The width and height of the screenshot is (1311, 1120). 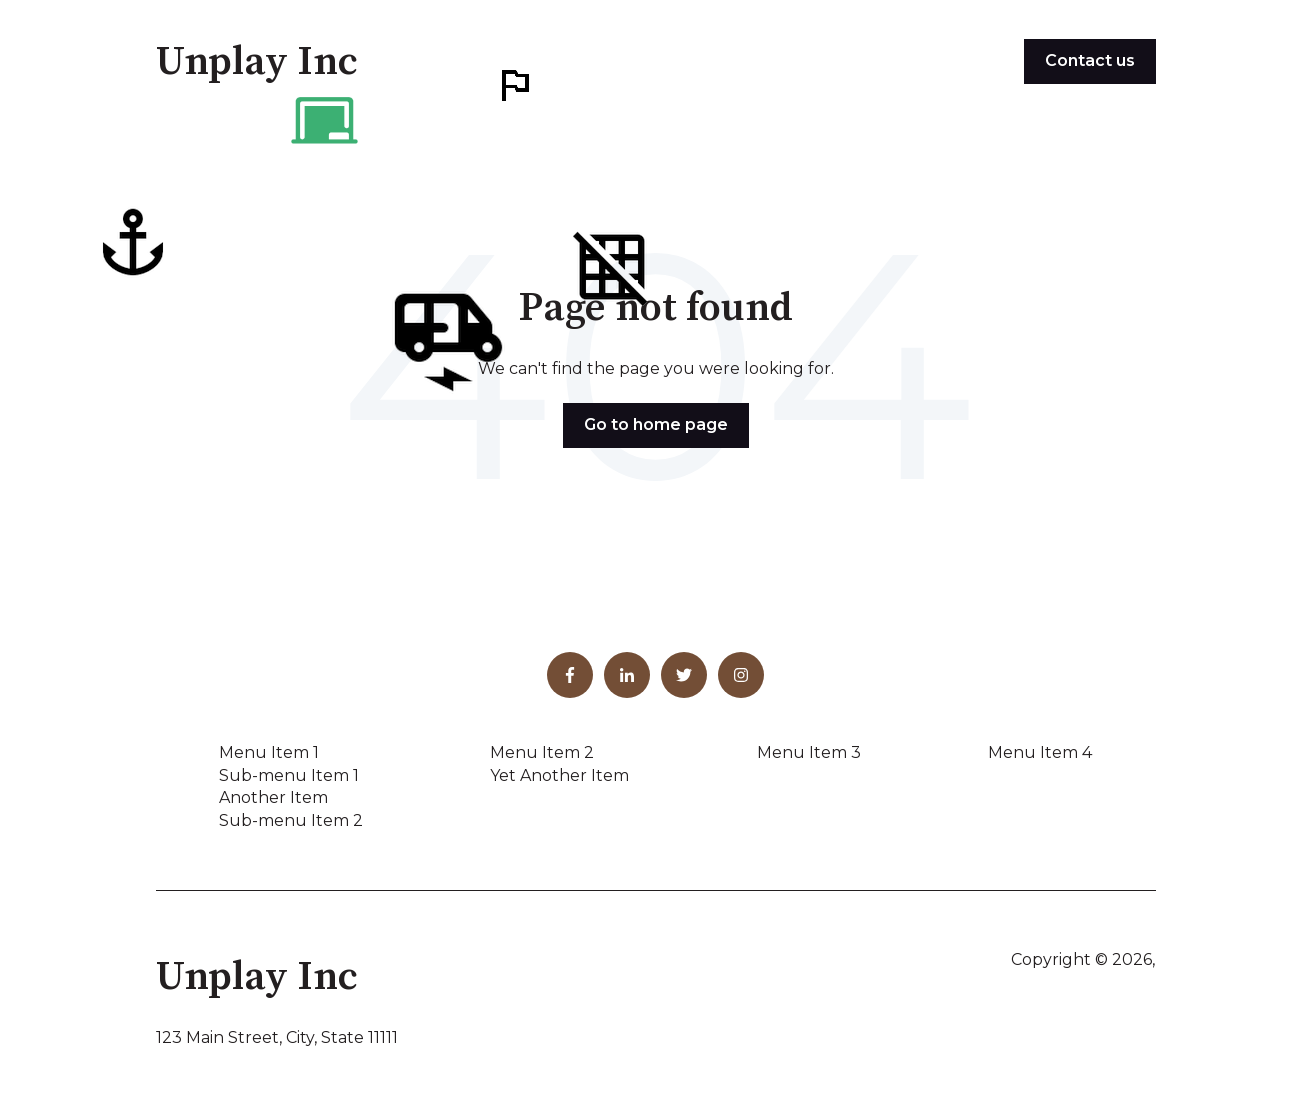 What do you see at coordinates (448, 337) in the screenshot?
I see `select electric rickshaw as transport option` at bounding box center [448, 337].